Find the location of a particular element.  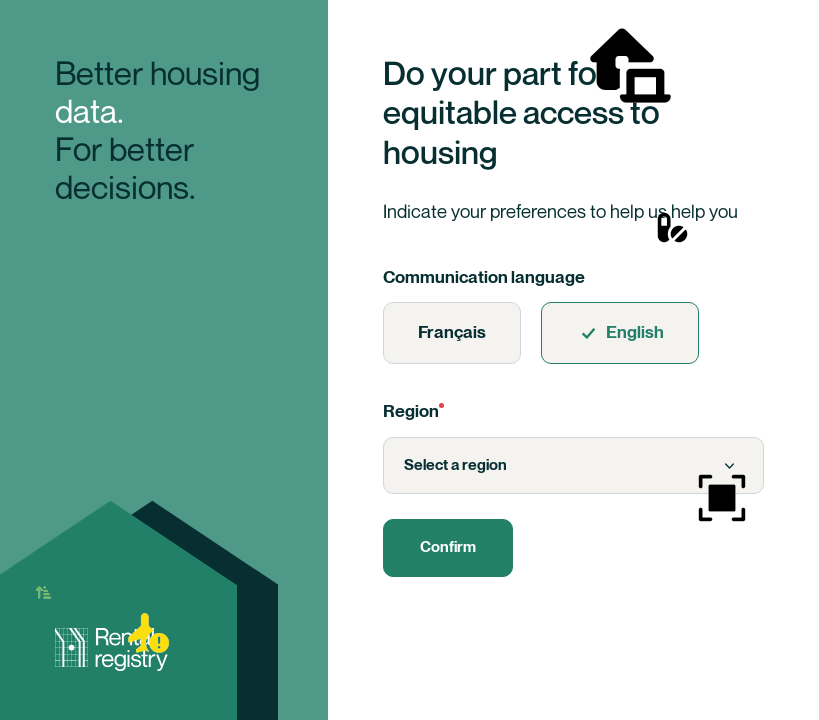

work from home or remote work mode is located at coordinates (630, 64).